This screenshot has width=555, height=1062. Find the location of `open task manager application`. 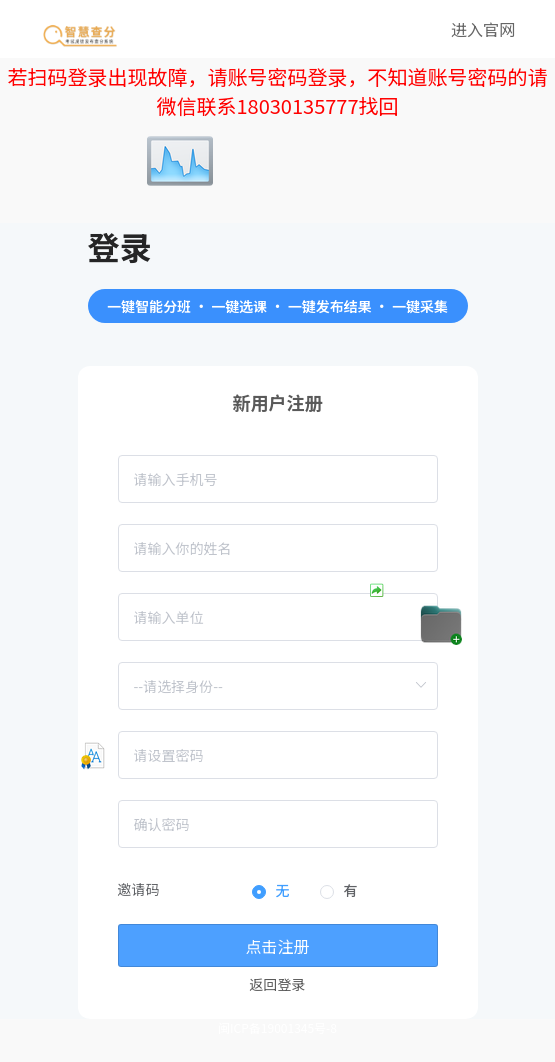

open task manager application is located at coordinates (180, 161).